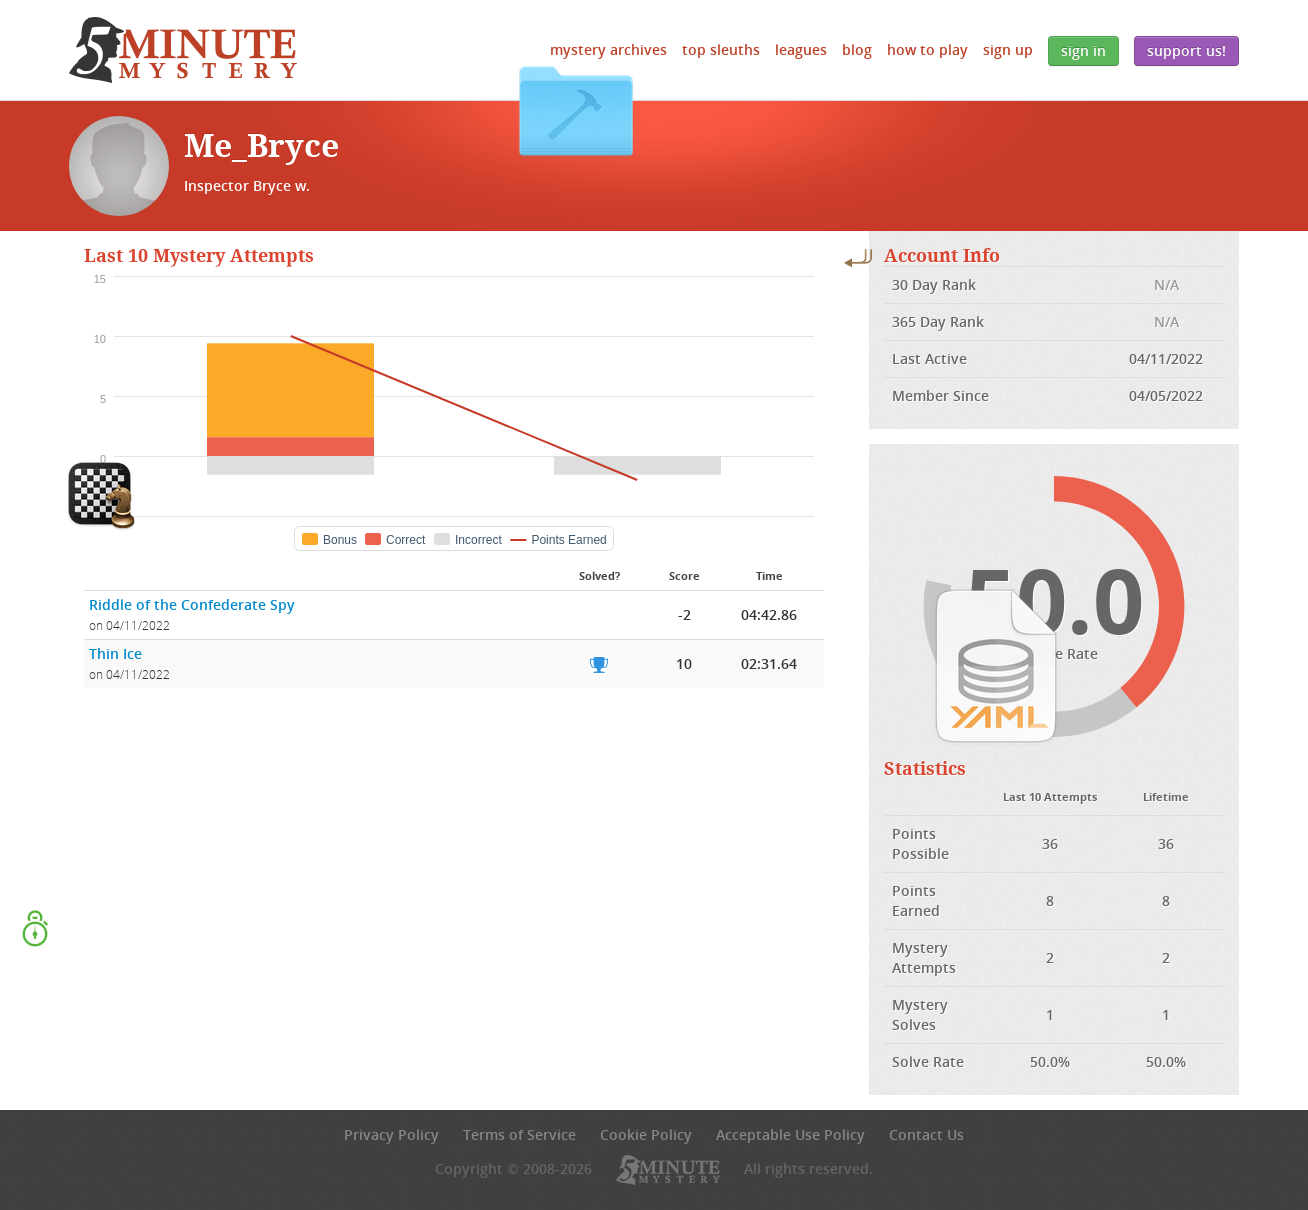 This screenshot has width=1308, height=1210. I want to click on open the chess game application, so click(99, 493).